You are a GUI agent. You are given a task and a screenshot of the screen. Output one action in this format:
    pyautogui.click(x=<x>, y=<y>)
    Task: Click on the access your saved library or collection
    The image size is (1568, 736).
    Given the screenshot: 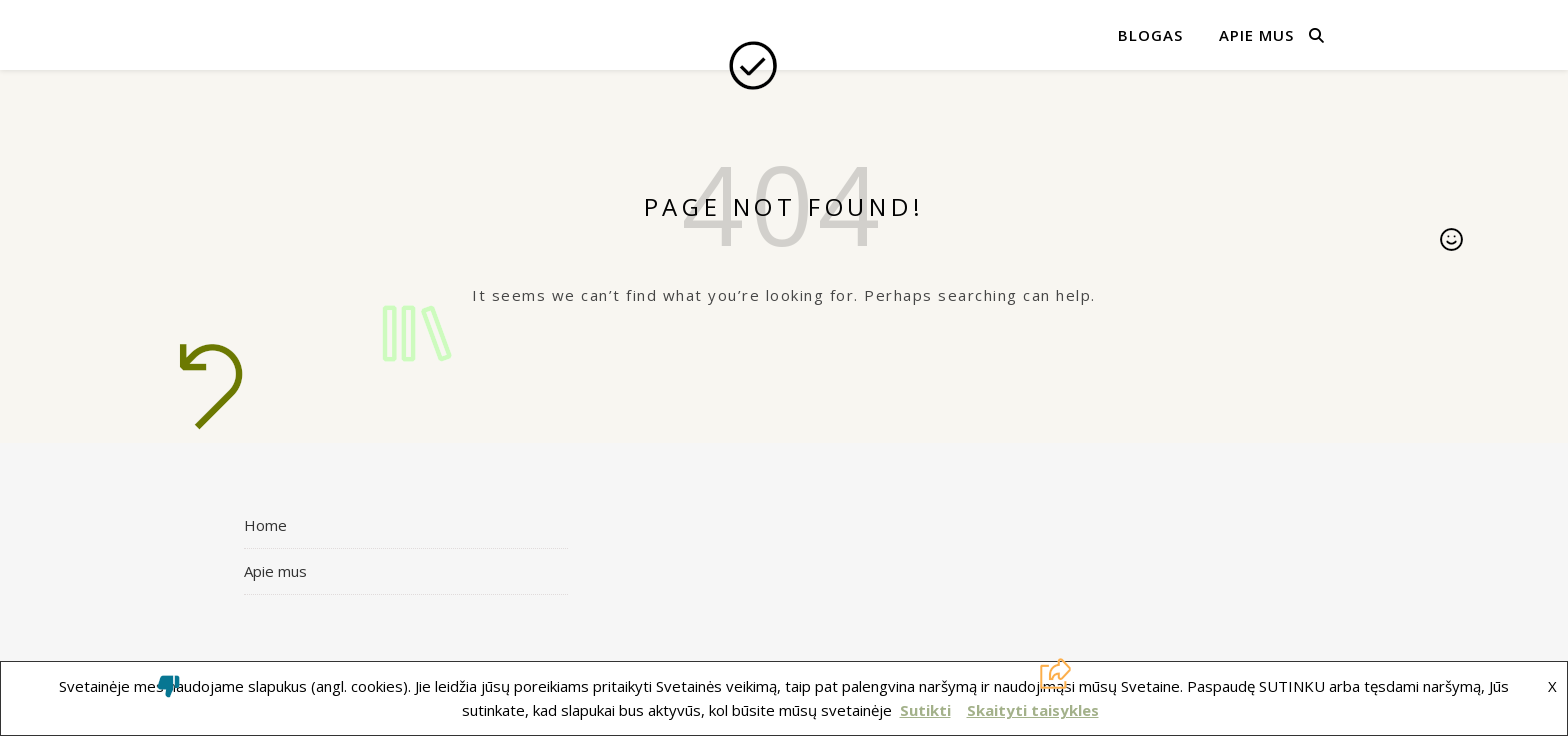 What is the action you would take?
    pyautogui.click(x=415, y=333)
    